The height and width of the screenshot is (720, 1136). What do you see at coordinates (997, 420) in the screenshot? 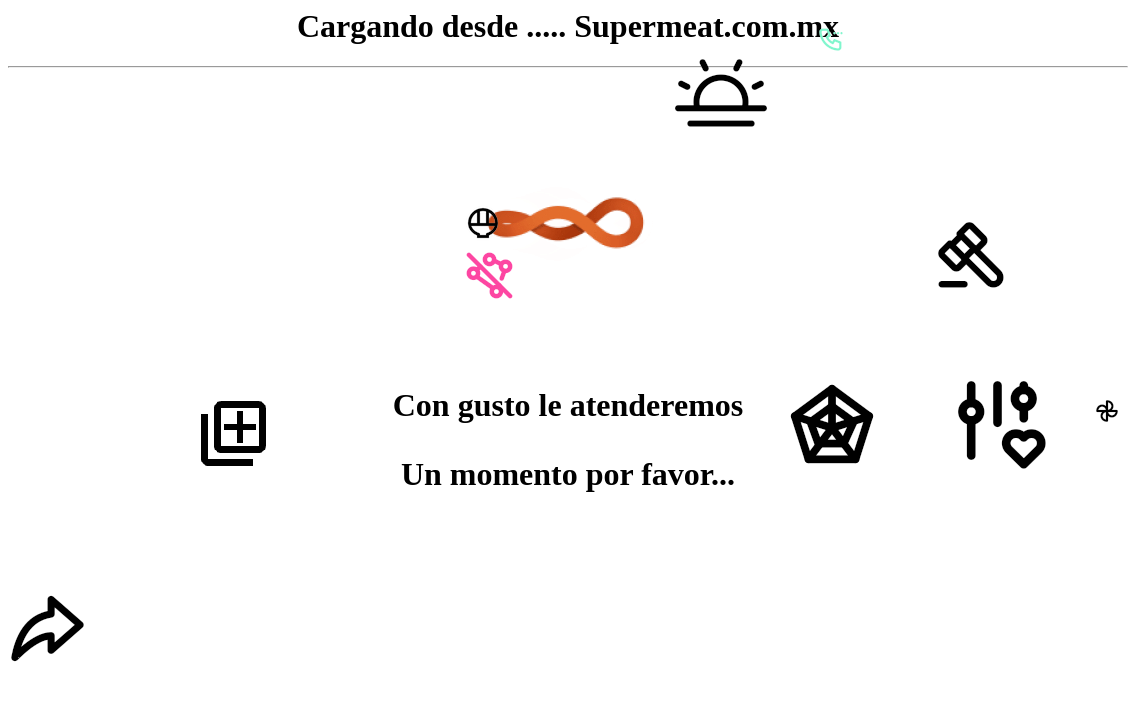
I see `customize favorite or liked item settings` at bounding box center [997, 420].